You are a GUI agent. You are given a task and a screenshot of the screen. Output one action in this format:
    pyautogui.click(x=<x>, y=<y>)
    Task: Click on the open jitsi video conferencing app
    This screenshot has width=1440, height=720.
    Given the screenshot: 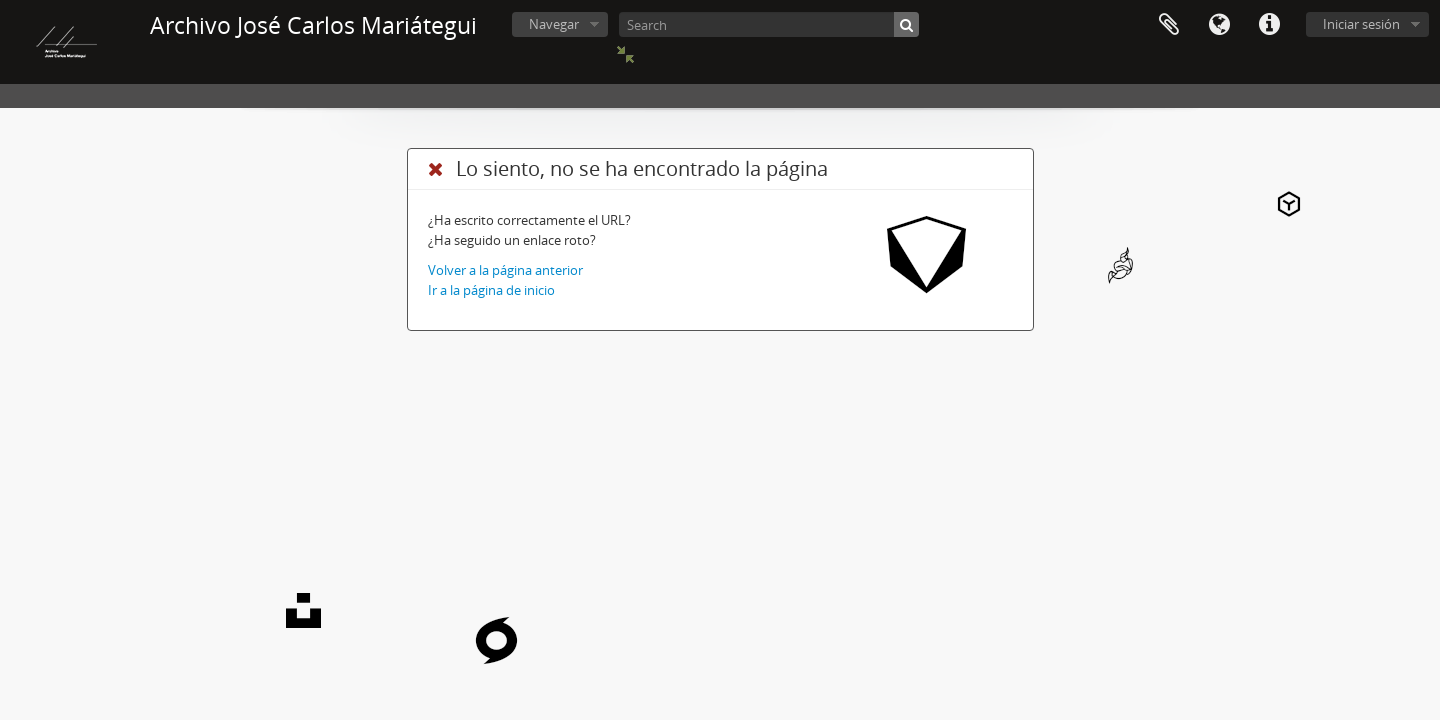 What is the action you would take?
    pyautogui.click(x=1120, y=265)
    